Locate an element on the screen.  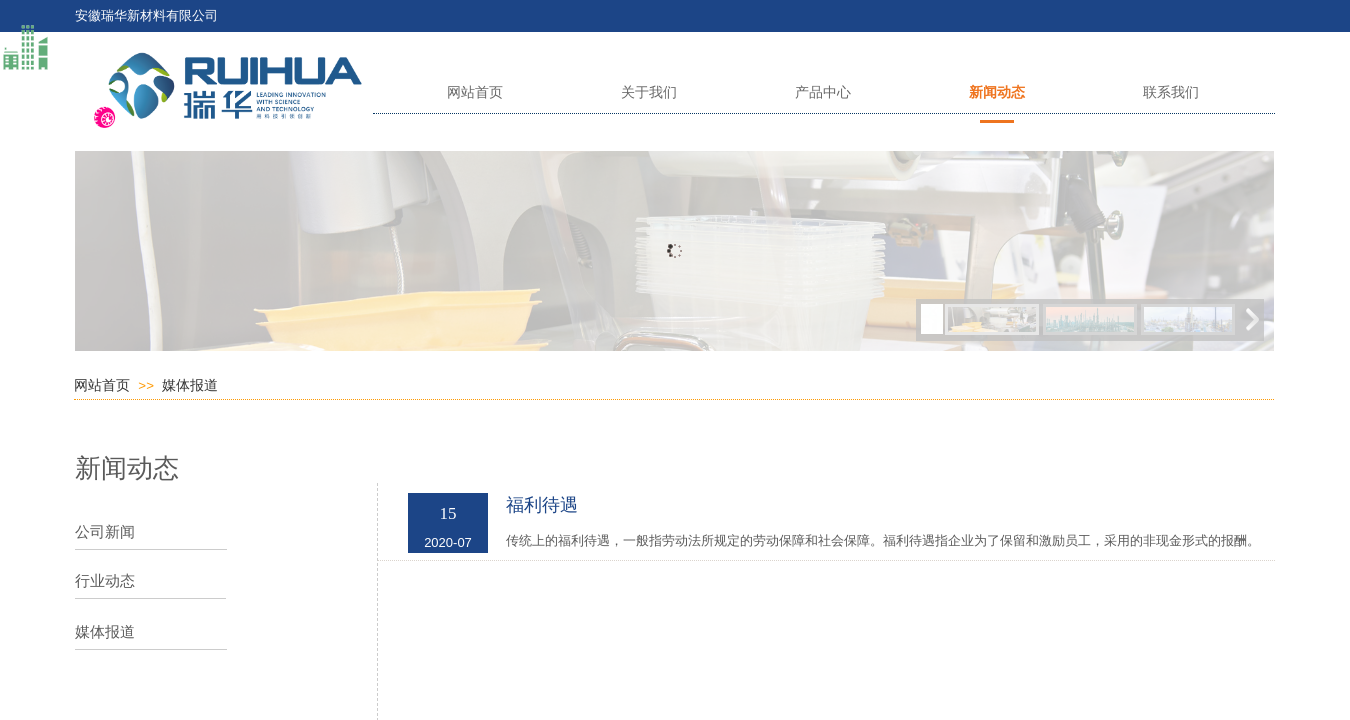
view or toggle visibility settings is located at coordinates (104, 117).